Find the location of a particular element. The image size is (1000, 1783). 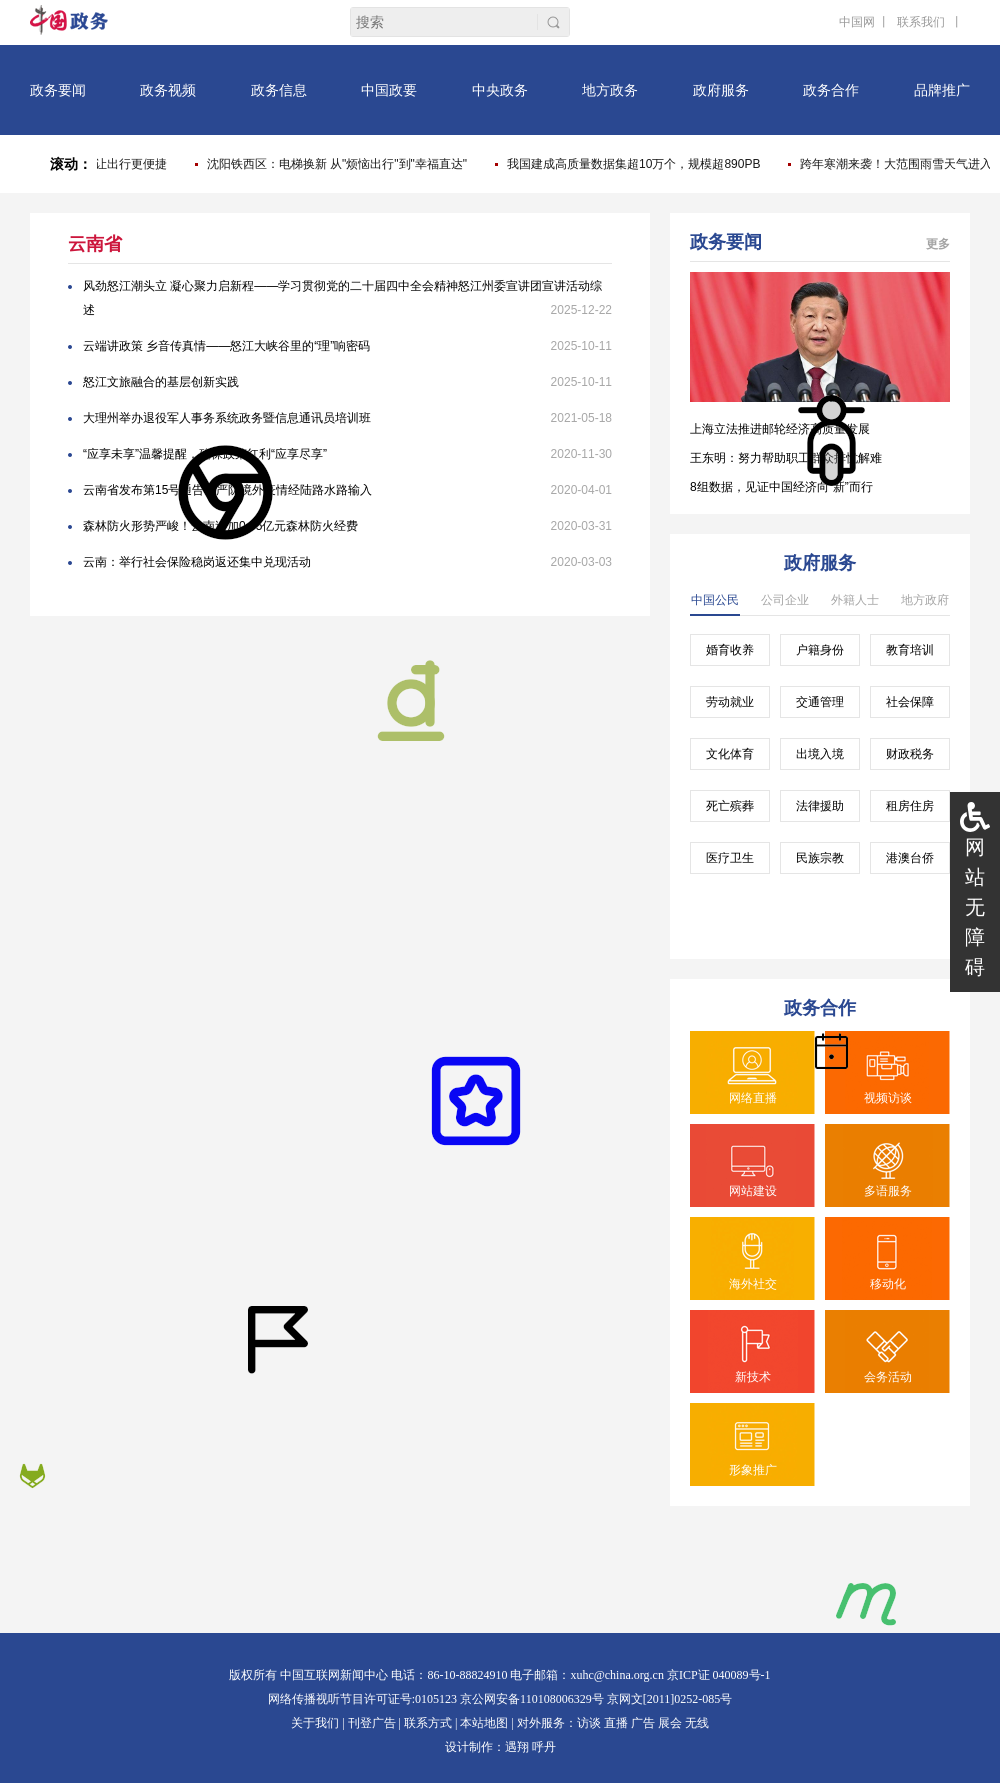

add item to favorites is located at coordinates (476, 1101).